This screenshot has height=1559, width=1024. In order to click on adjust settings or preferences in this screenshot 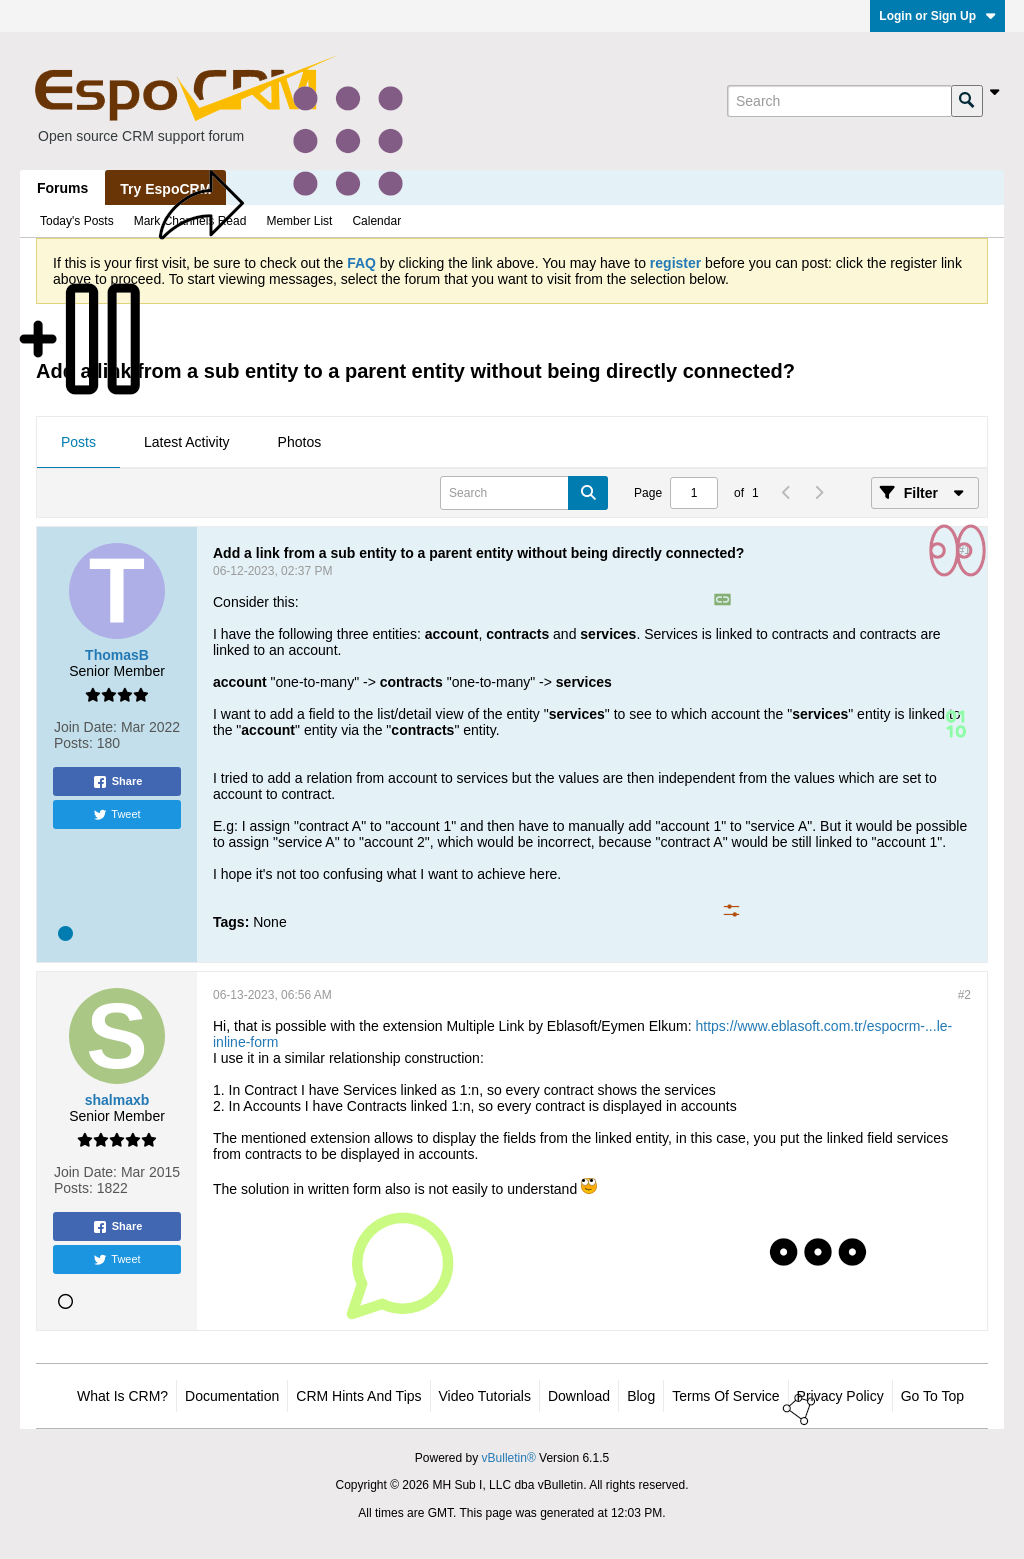, I will do `click(731, 910)`.